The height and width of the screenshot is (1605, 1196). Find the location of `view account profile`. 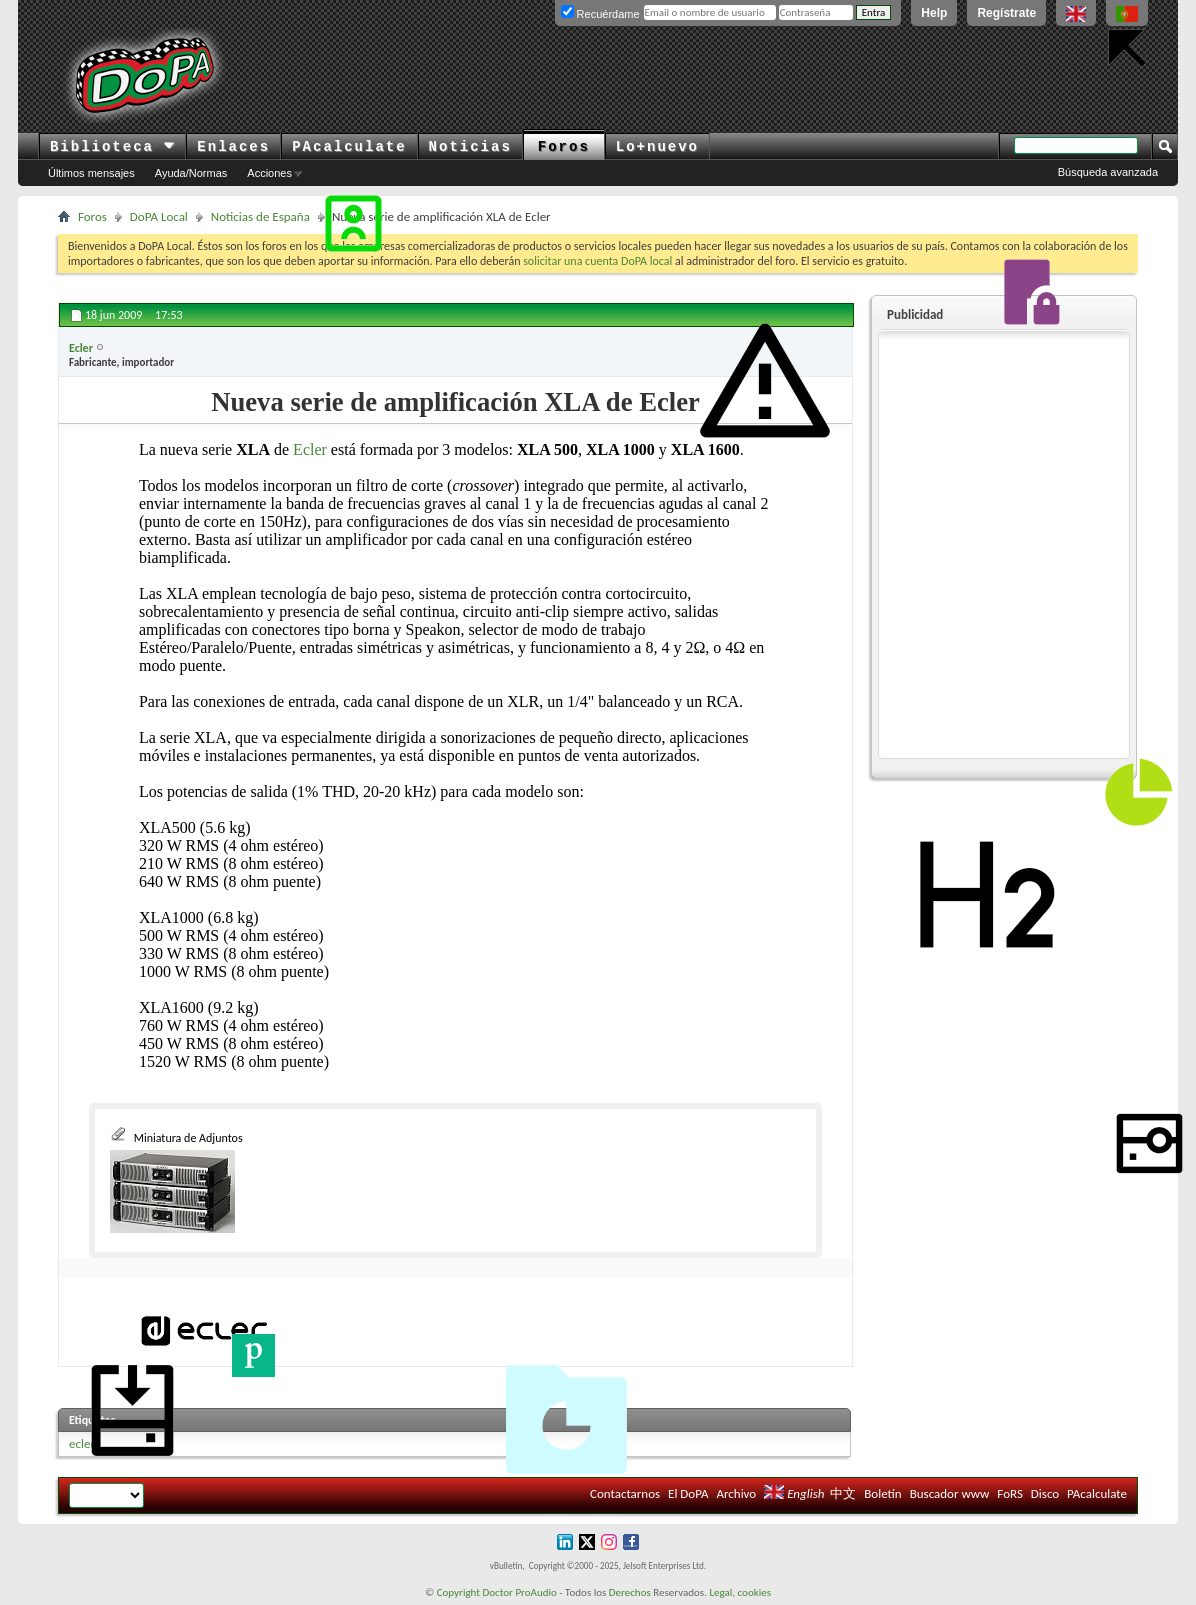

view account profile is located at coordinates (353, 223).